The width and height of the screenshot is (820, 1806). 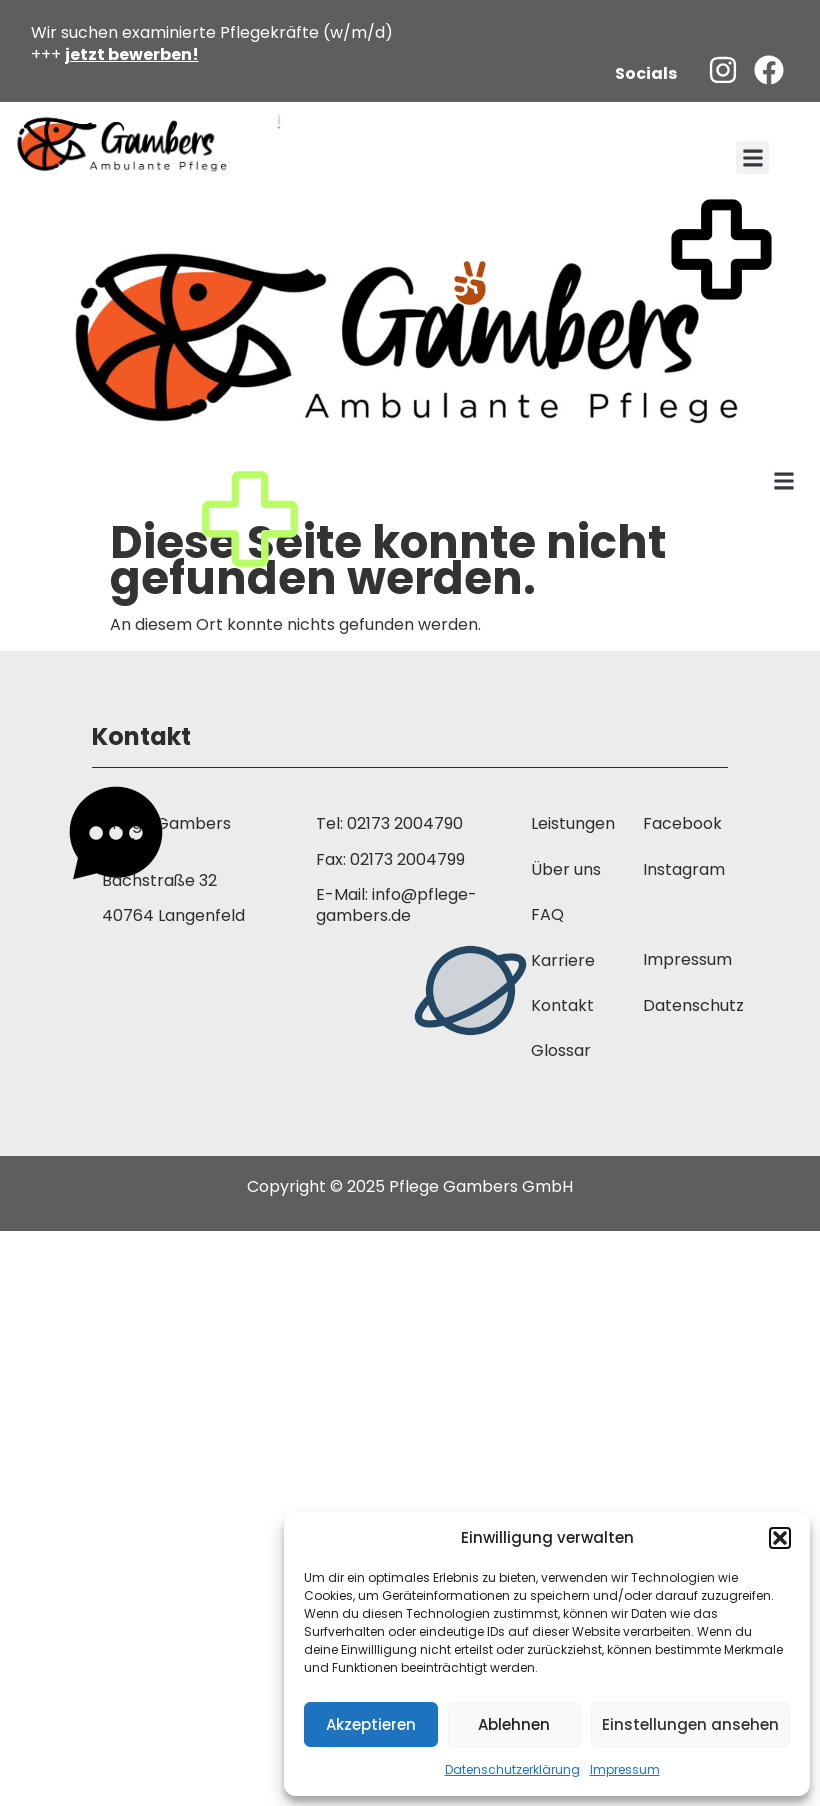 What do you see at coordinates (116, 833) in the screenshot?
I see `open chat or messaging` at bounding box center [116, 833].